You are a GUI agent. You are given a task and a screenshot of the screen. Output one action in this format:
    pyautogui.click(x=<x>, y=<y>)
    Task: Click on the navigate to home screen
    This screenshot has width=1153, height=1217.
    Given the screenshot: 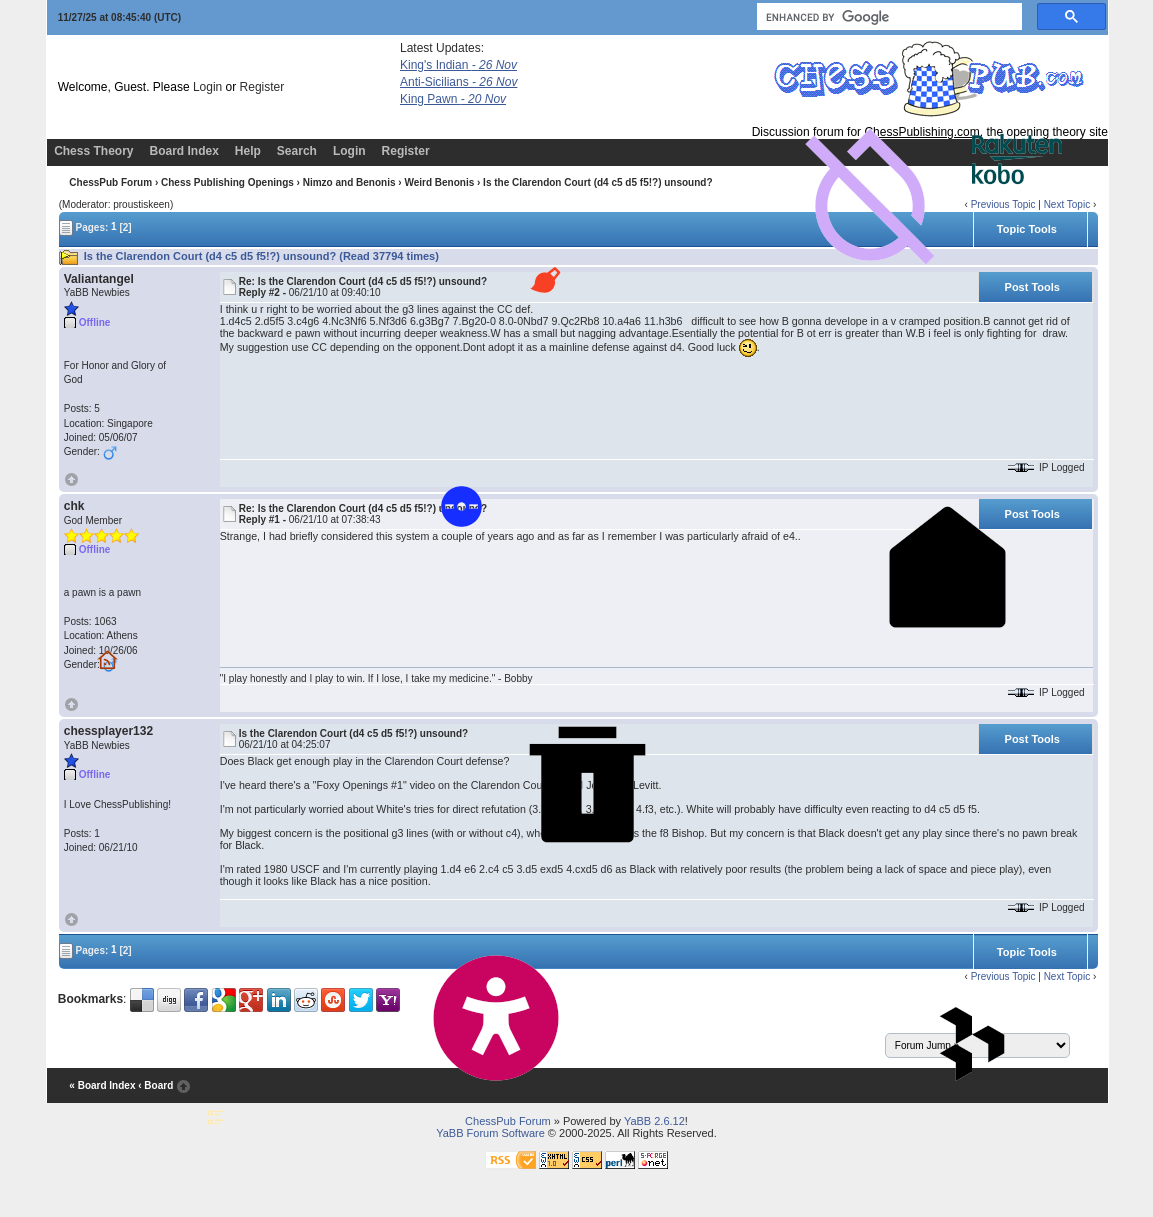 What is the action you would take?
    pyautogui.click(x=947, y=569)
    